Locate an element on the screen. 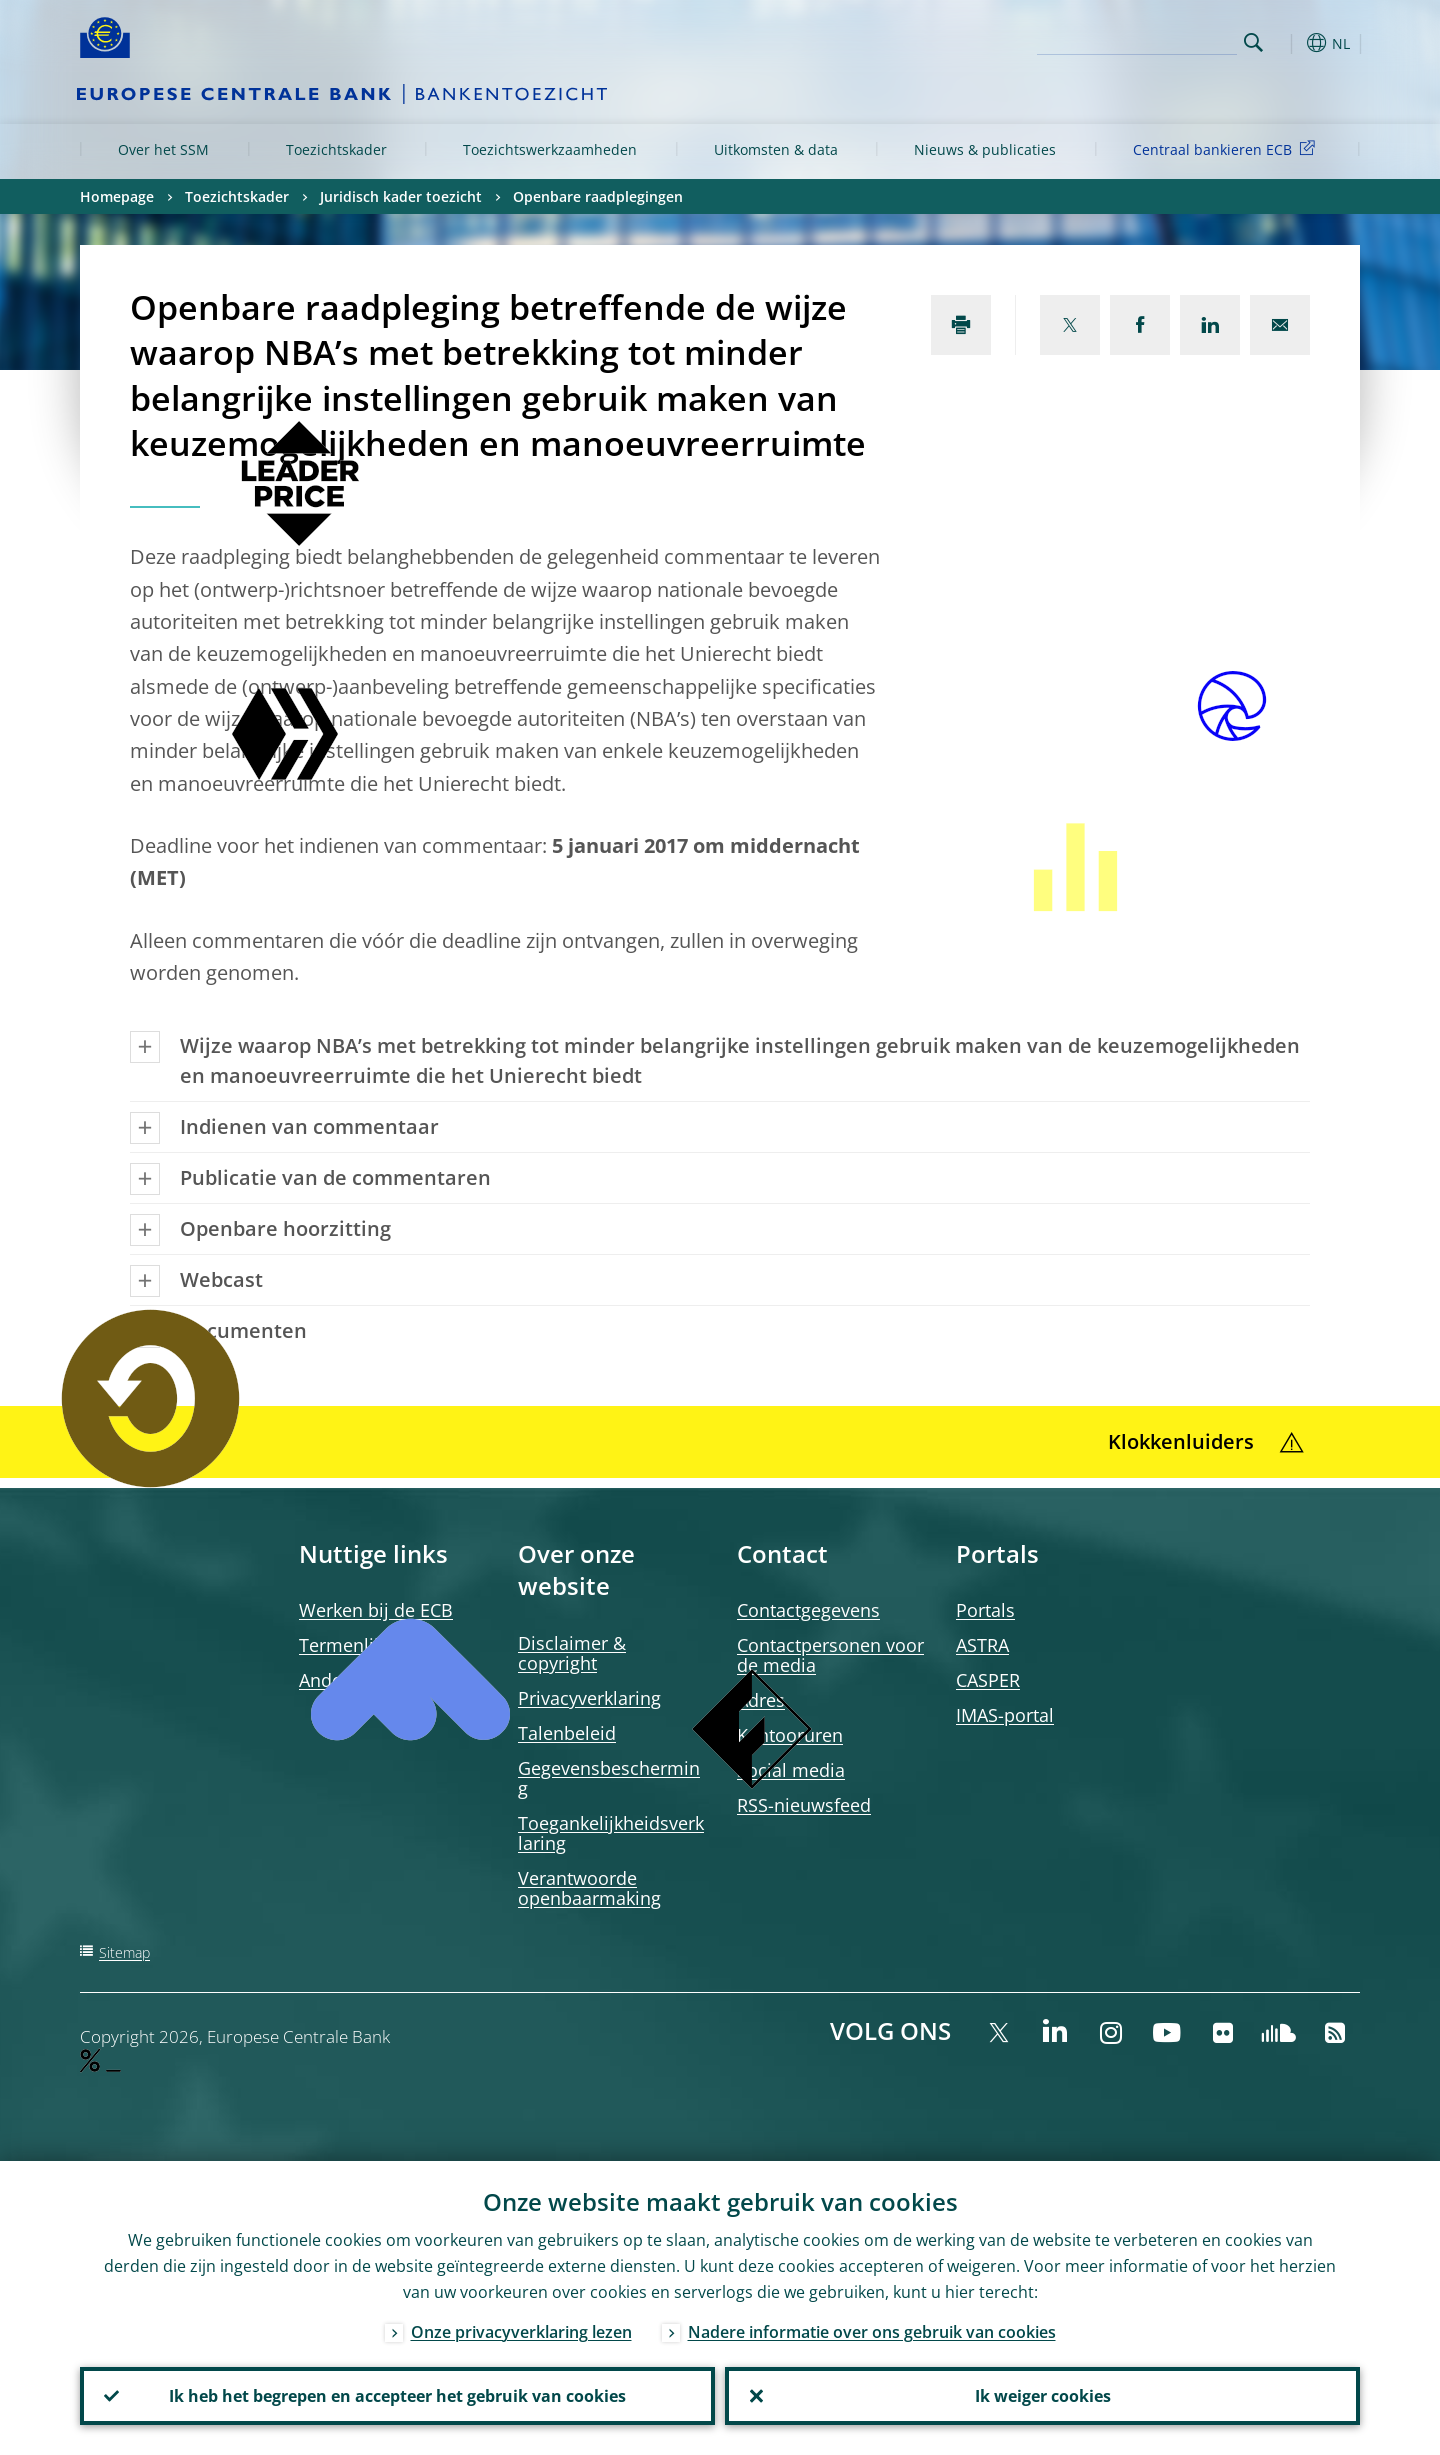 This screenshot has height=2455, width=1440. flashforge brand logo is located at coordinates (752, 1729).